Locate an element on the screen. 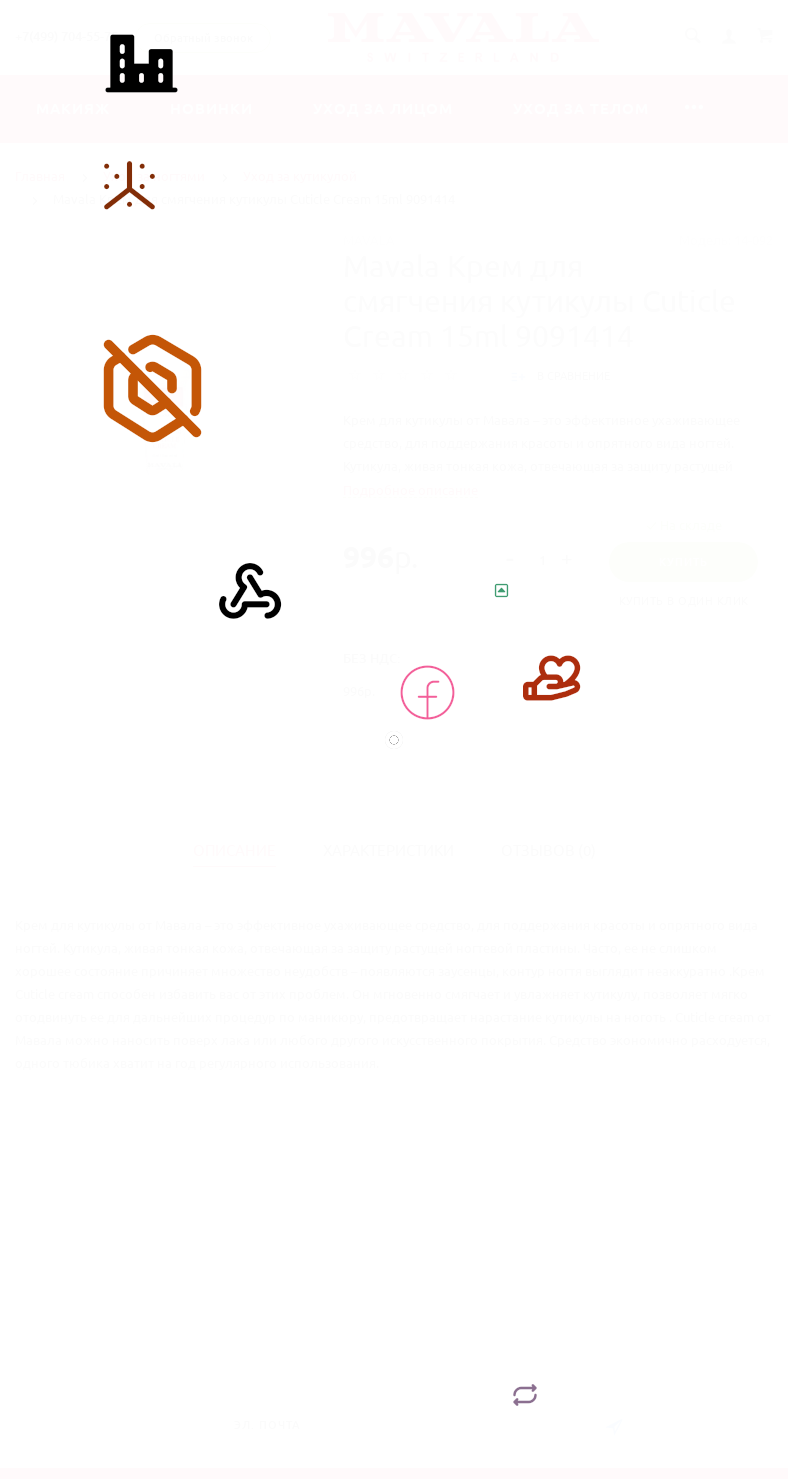 This screenshot has height=1479, width=788. donate or give to charity is located at coordinates (553, 679).